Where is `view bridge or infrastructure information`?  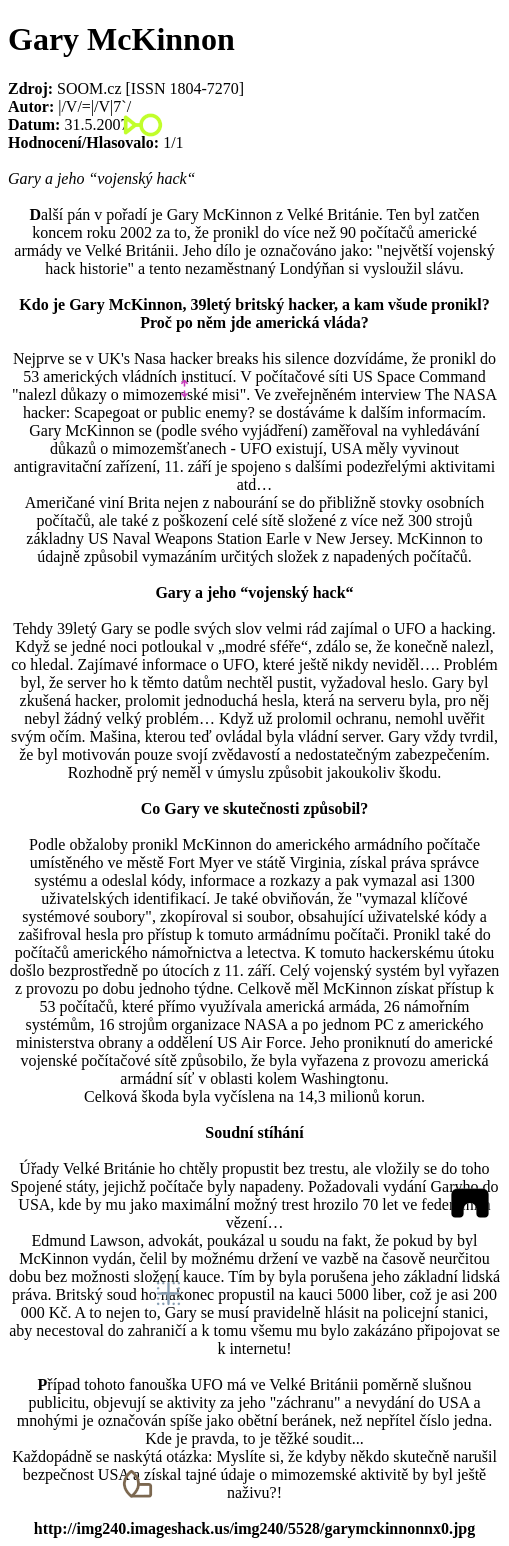 view bridge or infrastructure information is located at coordinates (470, 1201).